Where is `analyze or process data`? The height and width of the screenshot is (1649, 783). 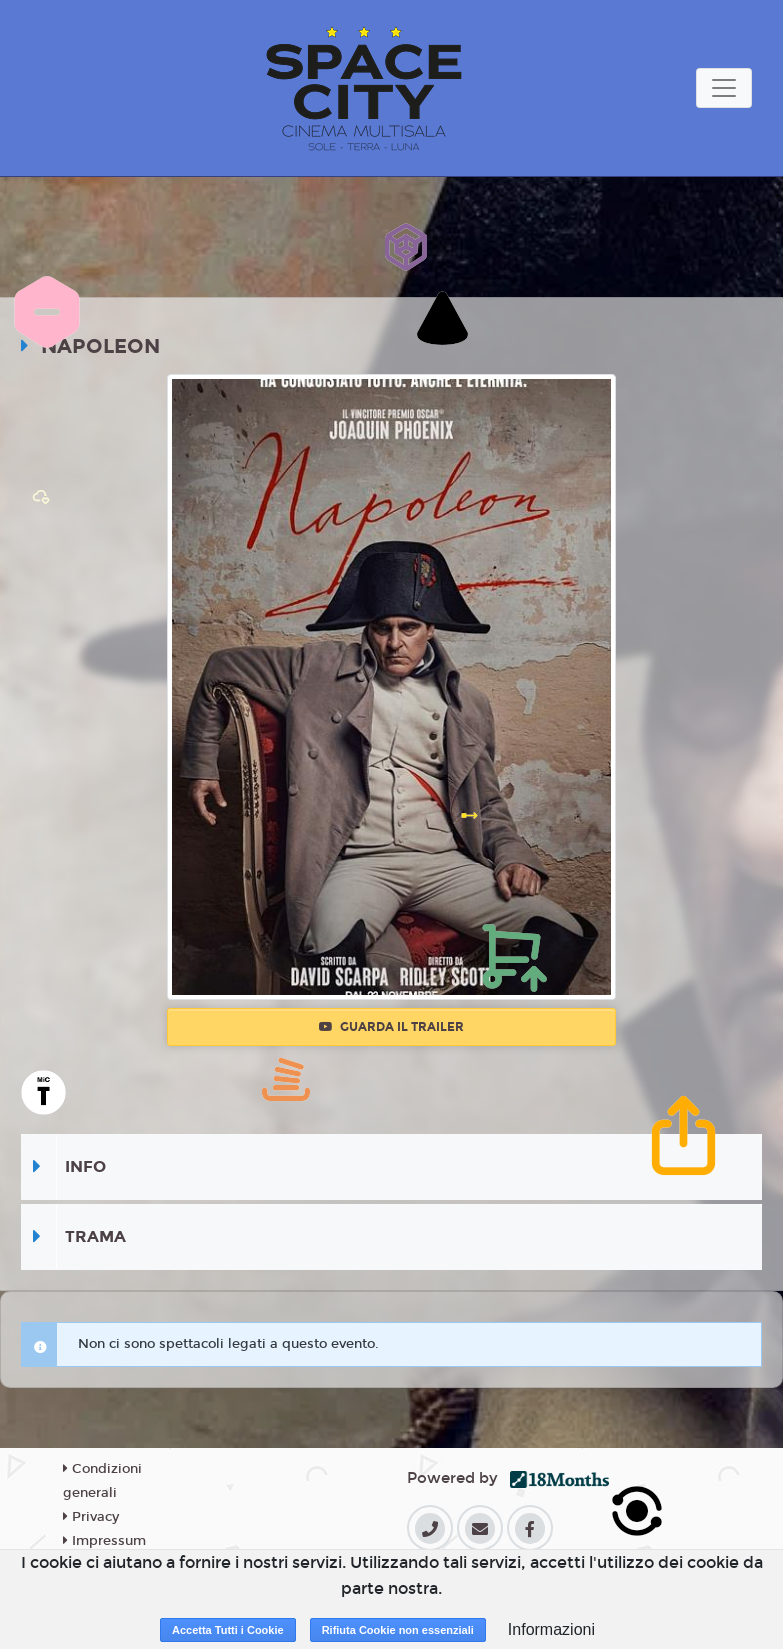 analyze or process data is located at coordinates (637, 1511).